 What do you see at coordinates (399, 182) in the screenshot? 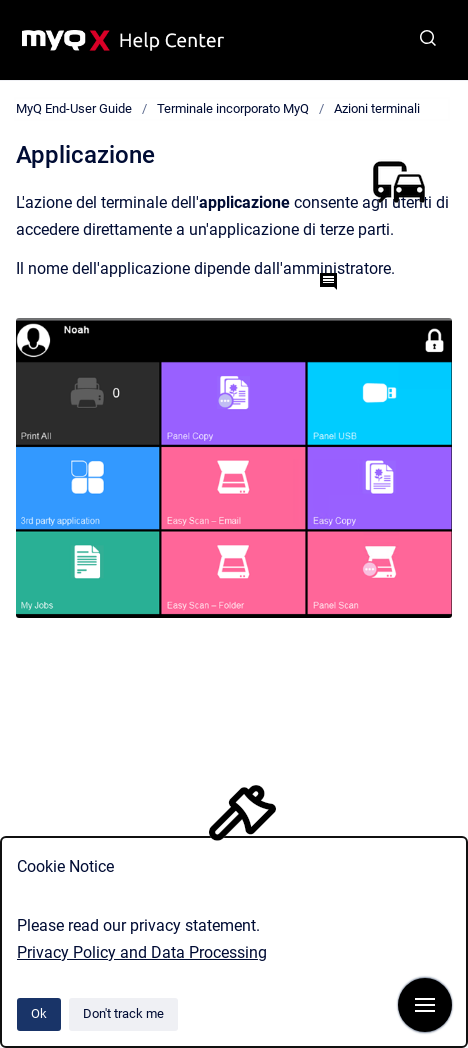
I see `view commute options and routes` at bounding box center [399, 182].